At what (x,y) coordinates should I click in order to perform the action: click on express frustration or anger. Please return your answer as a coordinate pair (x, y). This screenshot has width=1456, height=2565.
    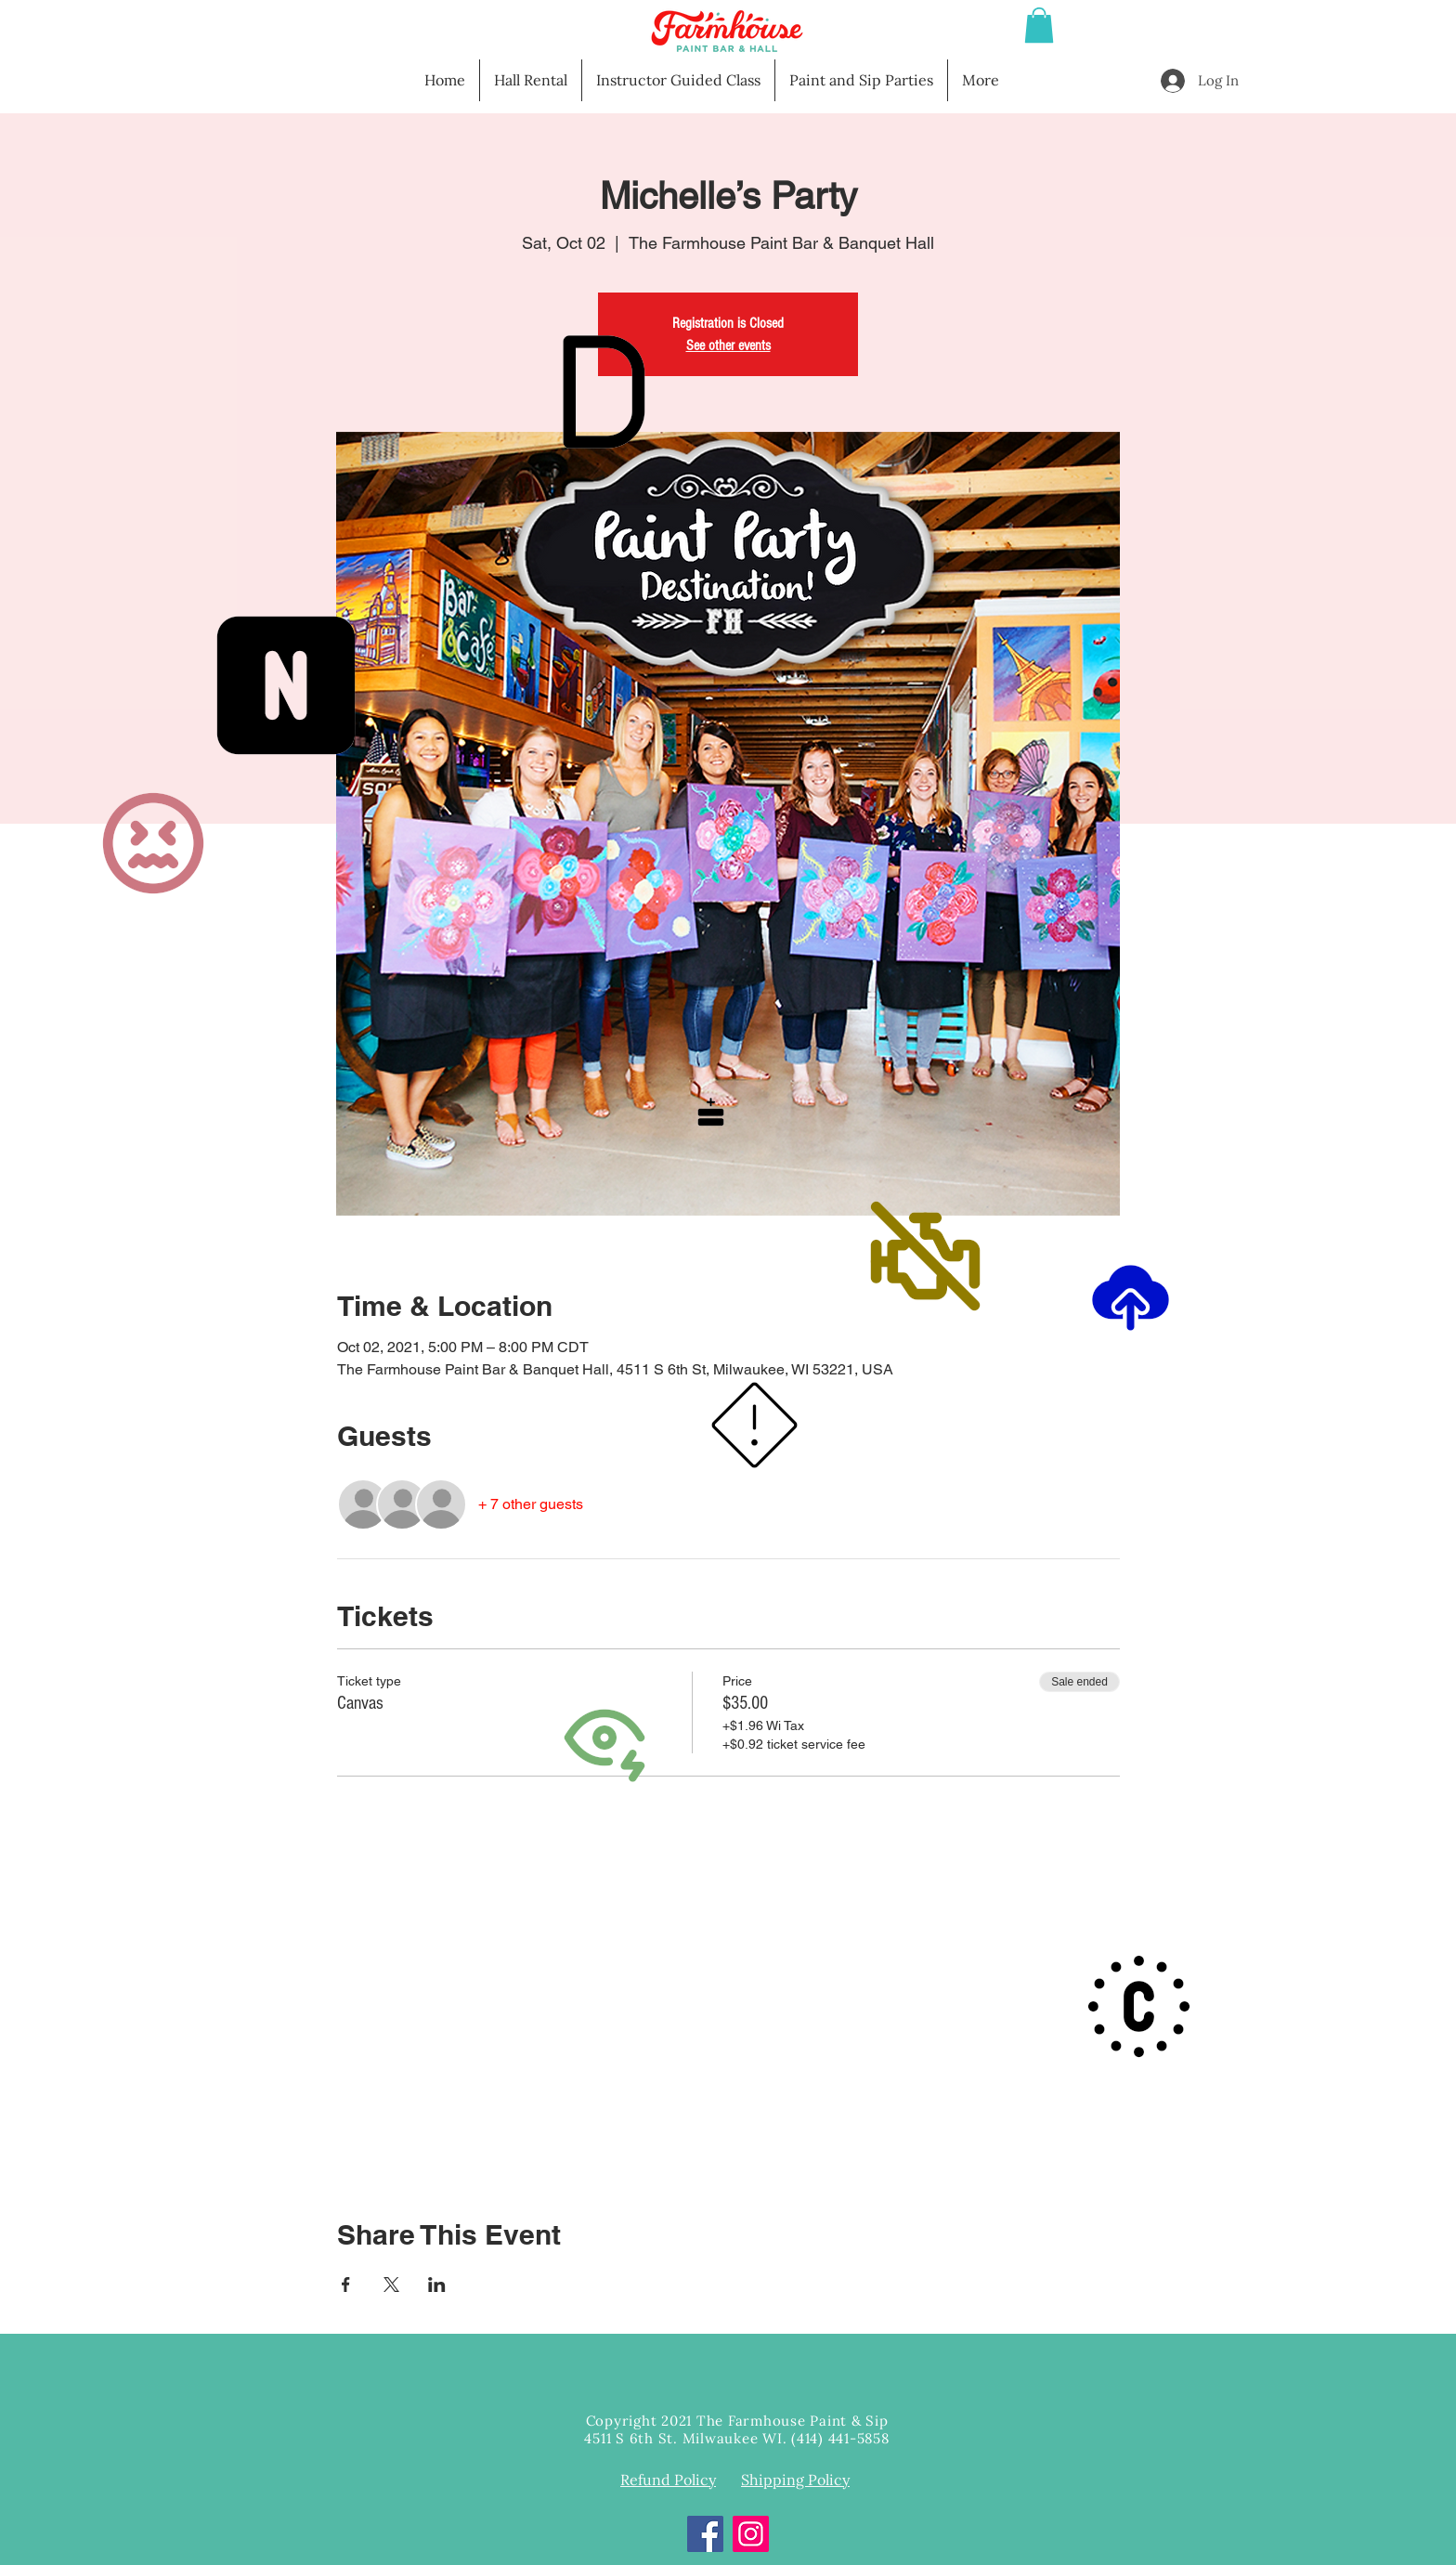
    Looking at the image, I should click on (153, 843).